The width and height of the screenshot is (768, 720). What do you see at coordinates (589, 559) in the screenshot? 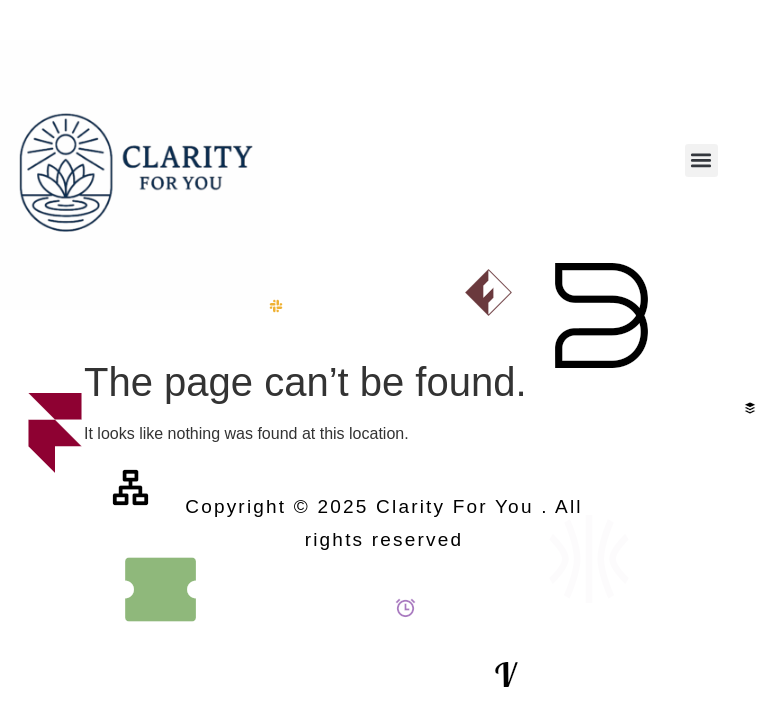
I see `talos logo` at bounding box center [589, 559].